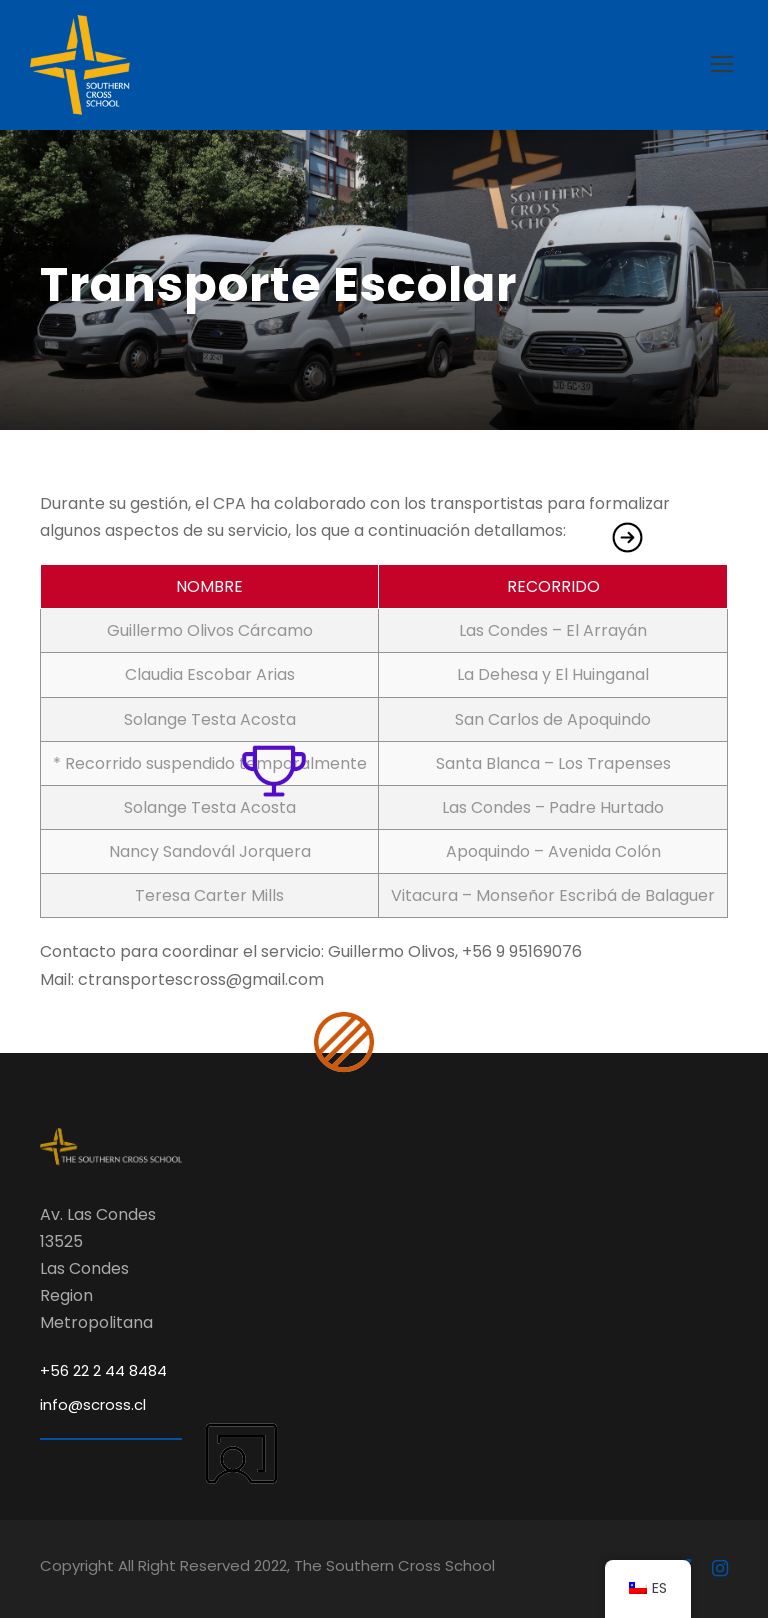  What do you see at coordinates (241, 1453) in the screenshot?
I see `access teaching or presentation mode` at bounding box center [241, 1453].